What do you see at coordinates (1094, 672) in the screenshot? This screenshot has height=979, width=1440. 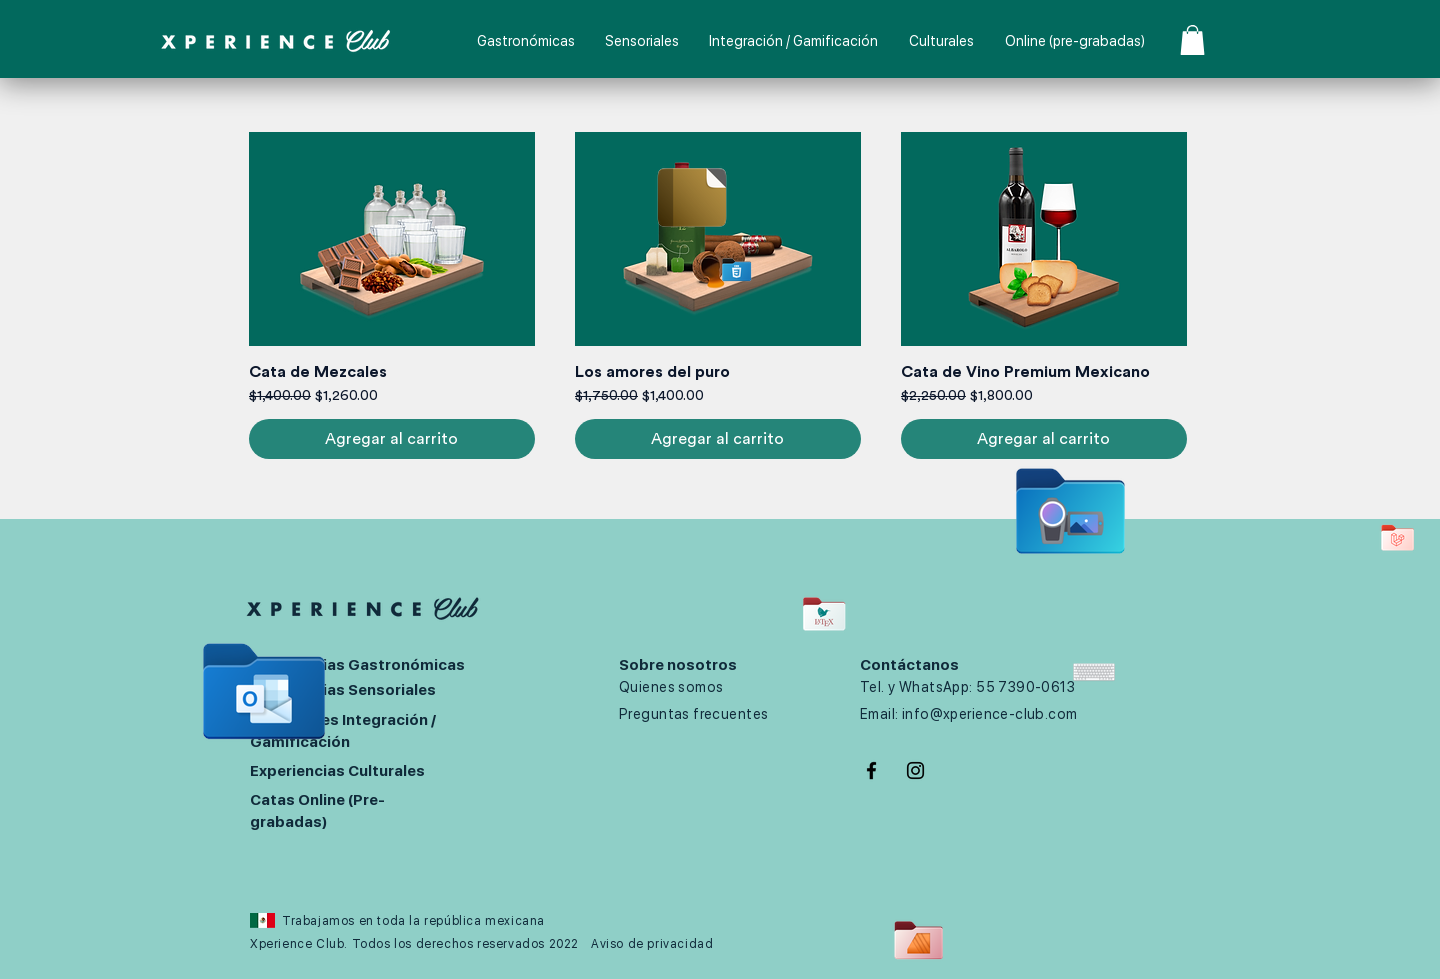 I see `connect a bluetooth keyboard` at bounding box center [1094, 672].